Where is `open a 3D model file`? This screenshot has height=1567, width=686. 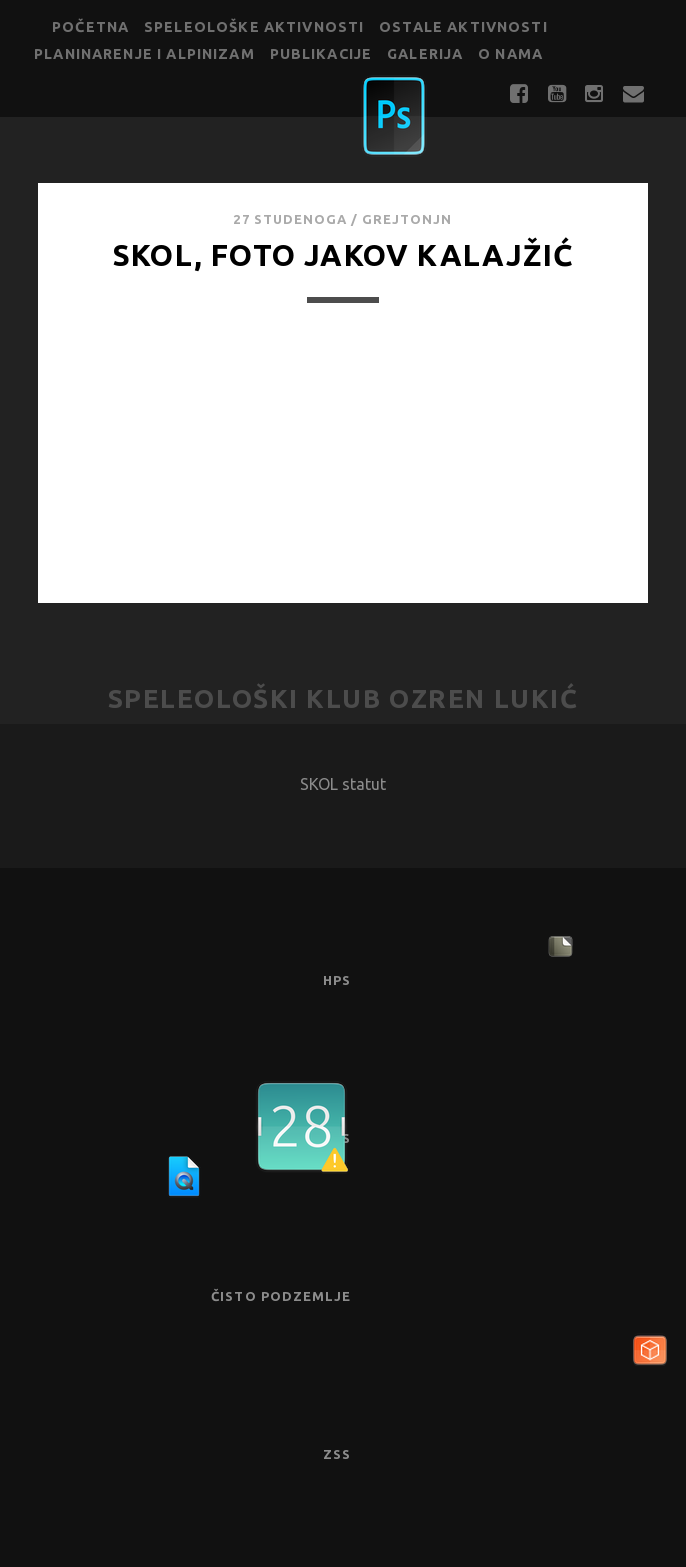 open a 3D model file is located at coordinates (650, 1349).